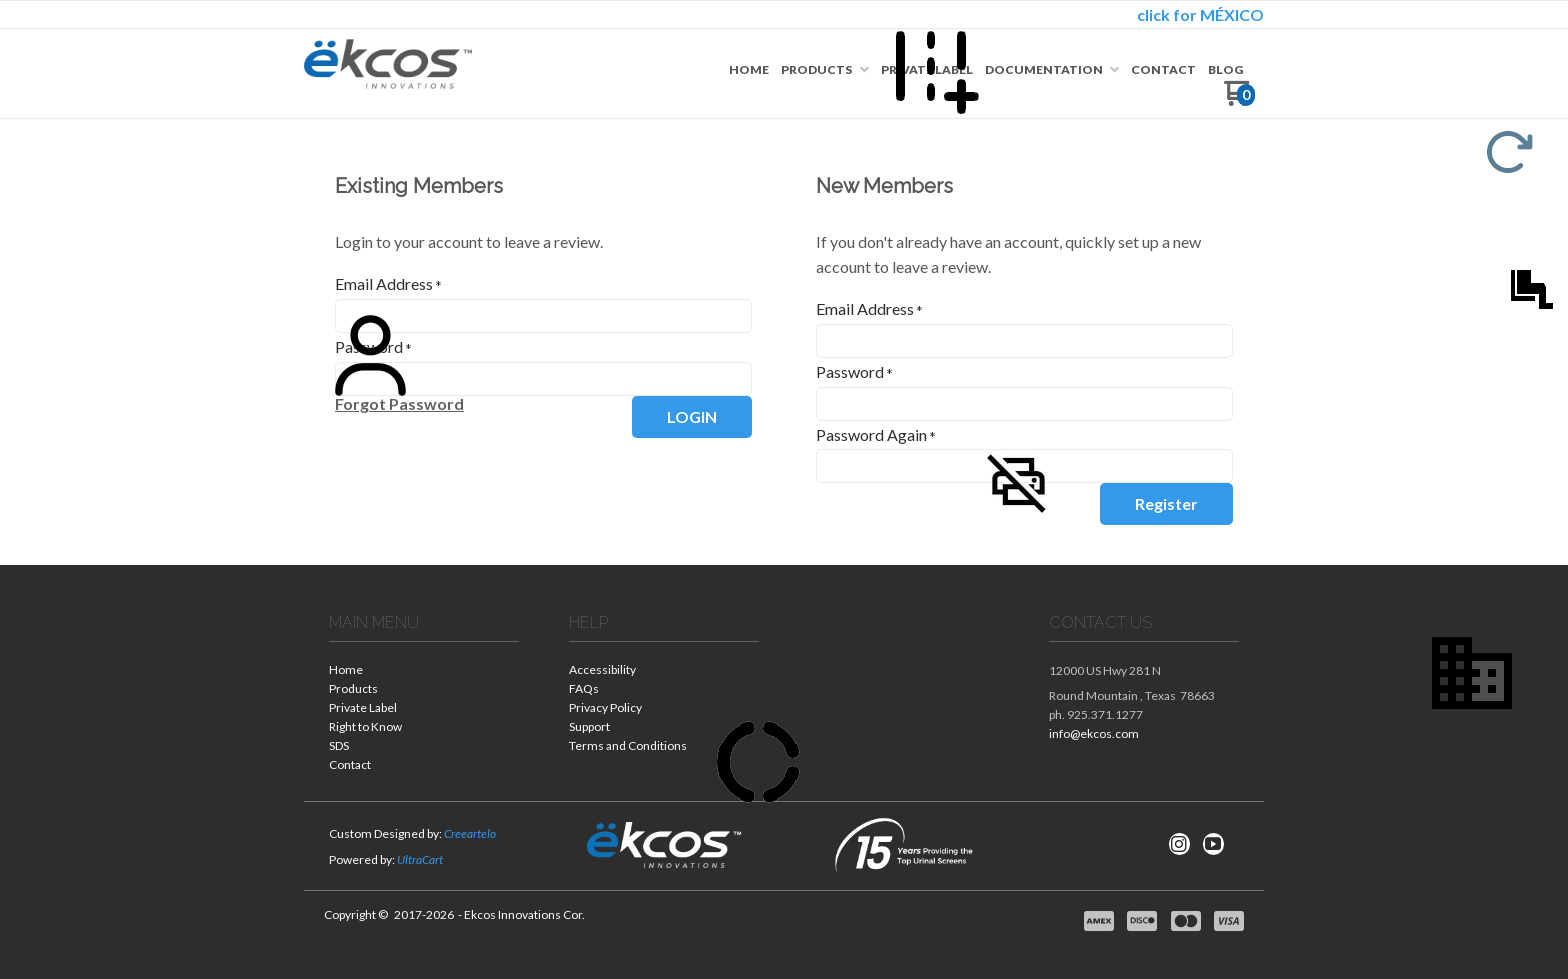  What do you see at coordinates (1530, 289) in the screenshot?
I see `standard legroom seat selection` at bounding box center [1530, 289].